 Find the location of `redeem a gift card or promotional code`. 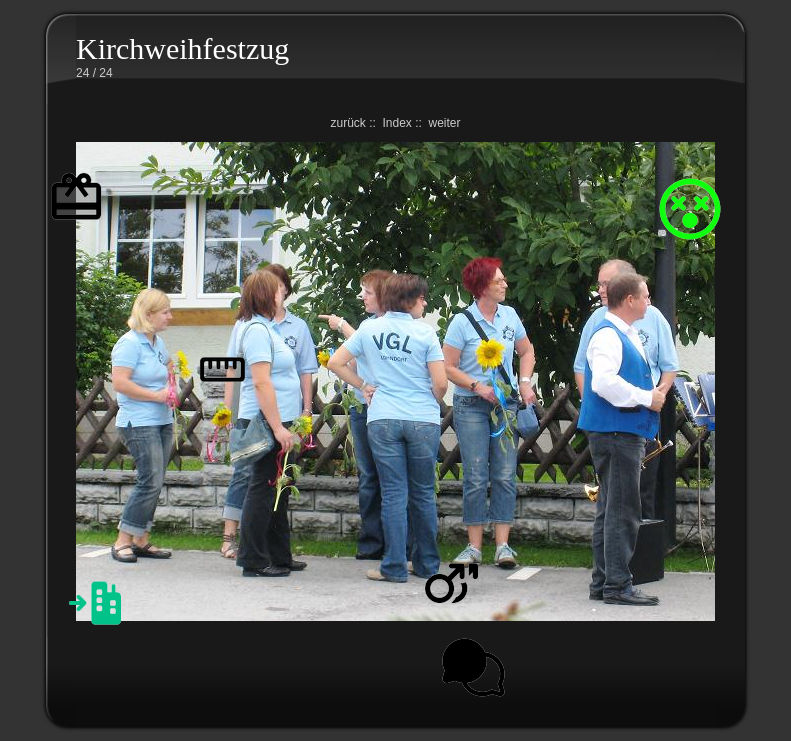

redeem a gift card or promotional code is located at coordinates (76, 197).